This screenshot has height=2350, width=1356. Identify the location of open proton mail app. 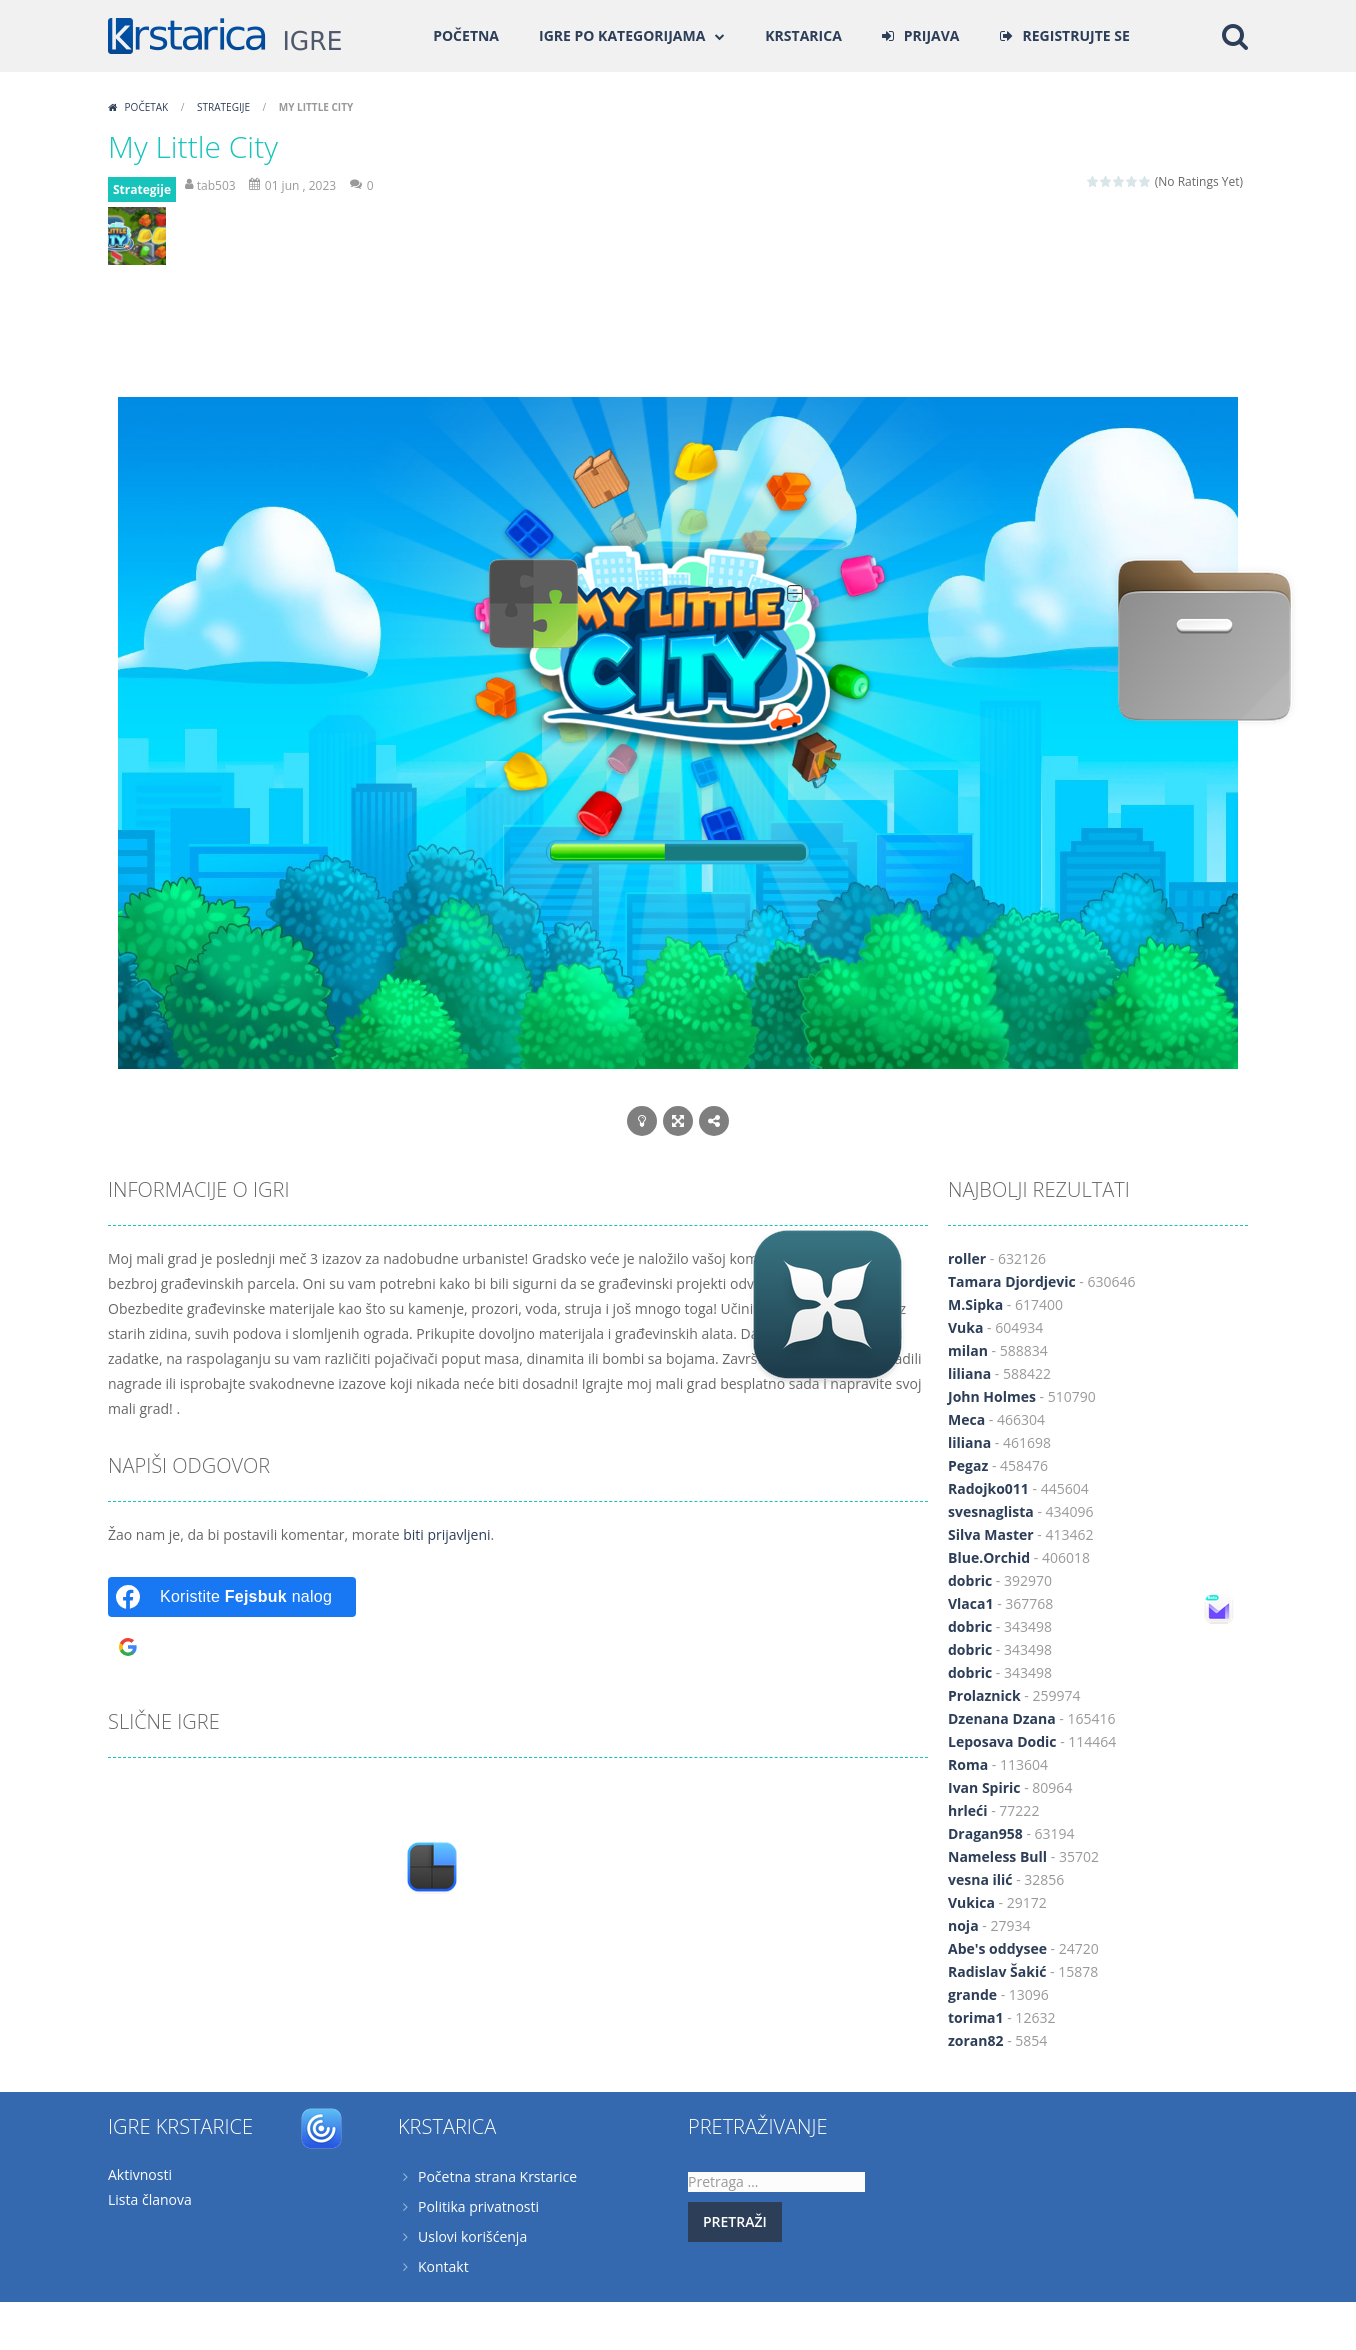
(1219, 1609).